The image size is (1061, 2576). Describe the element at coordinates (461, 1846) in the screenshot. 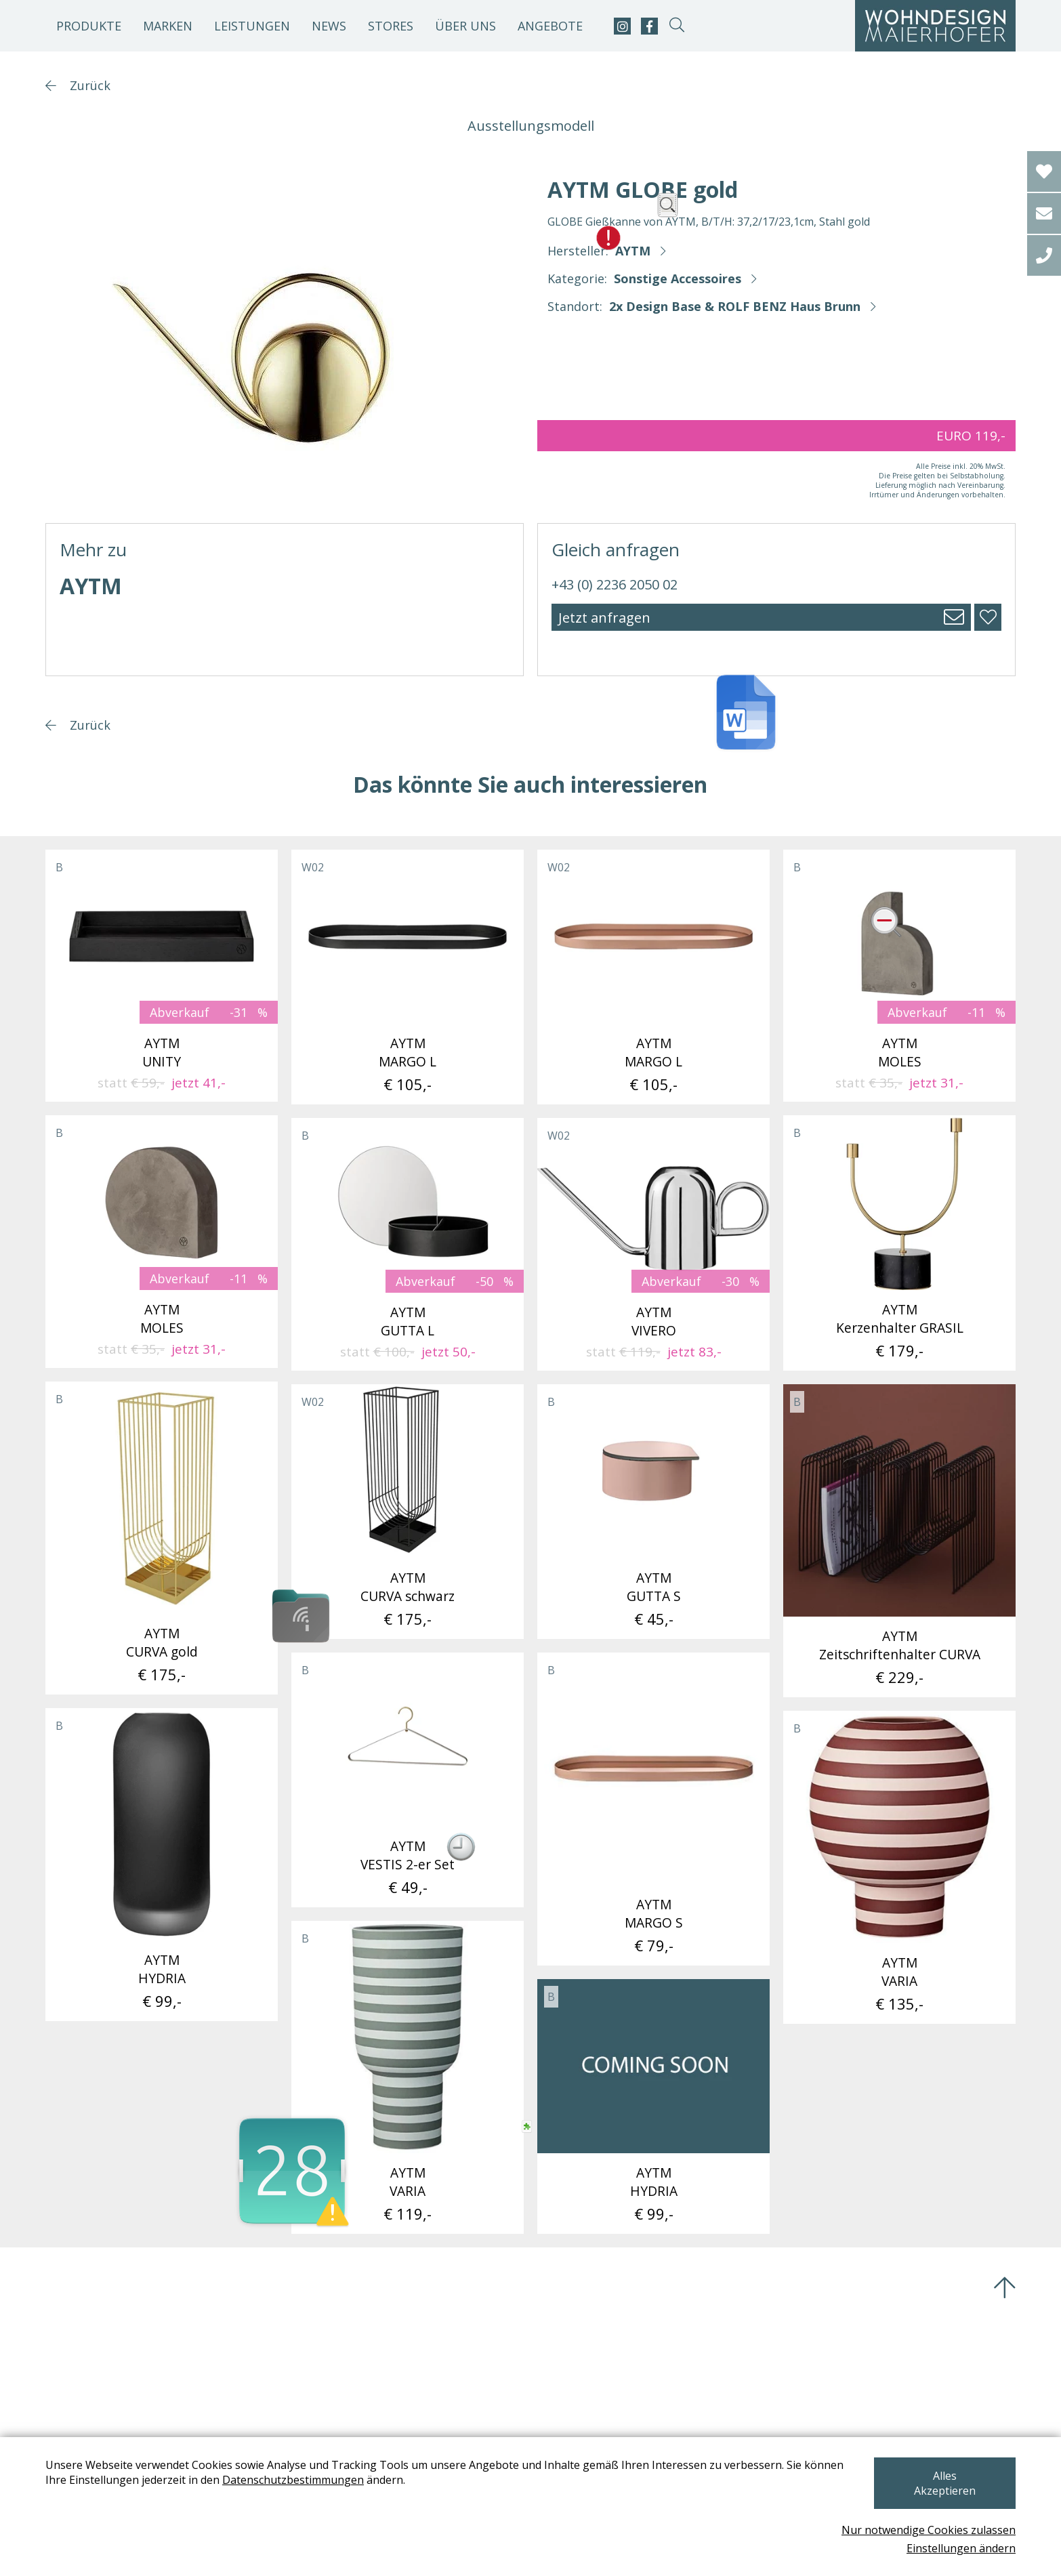

I see `view all recently accessed files` at that location.